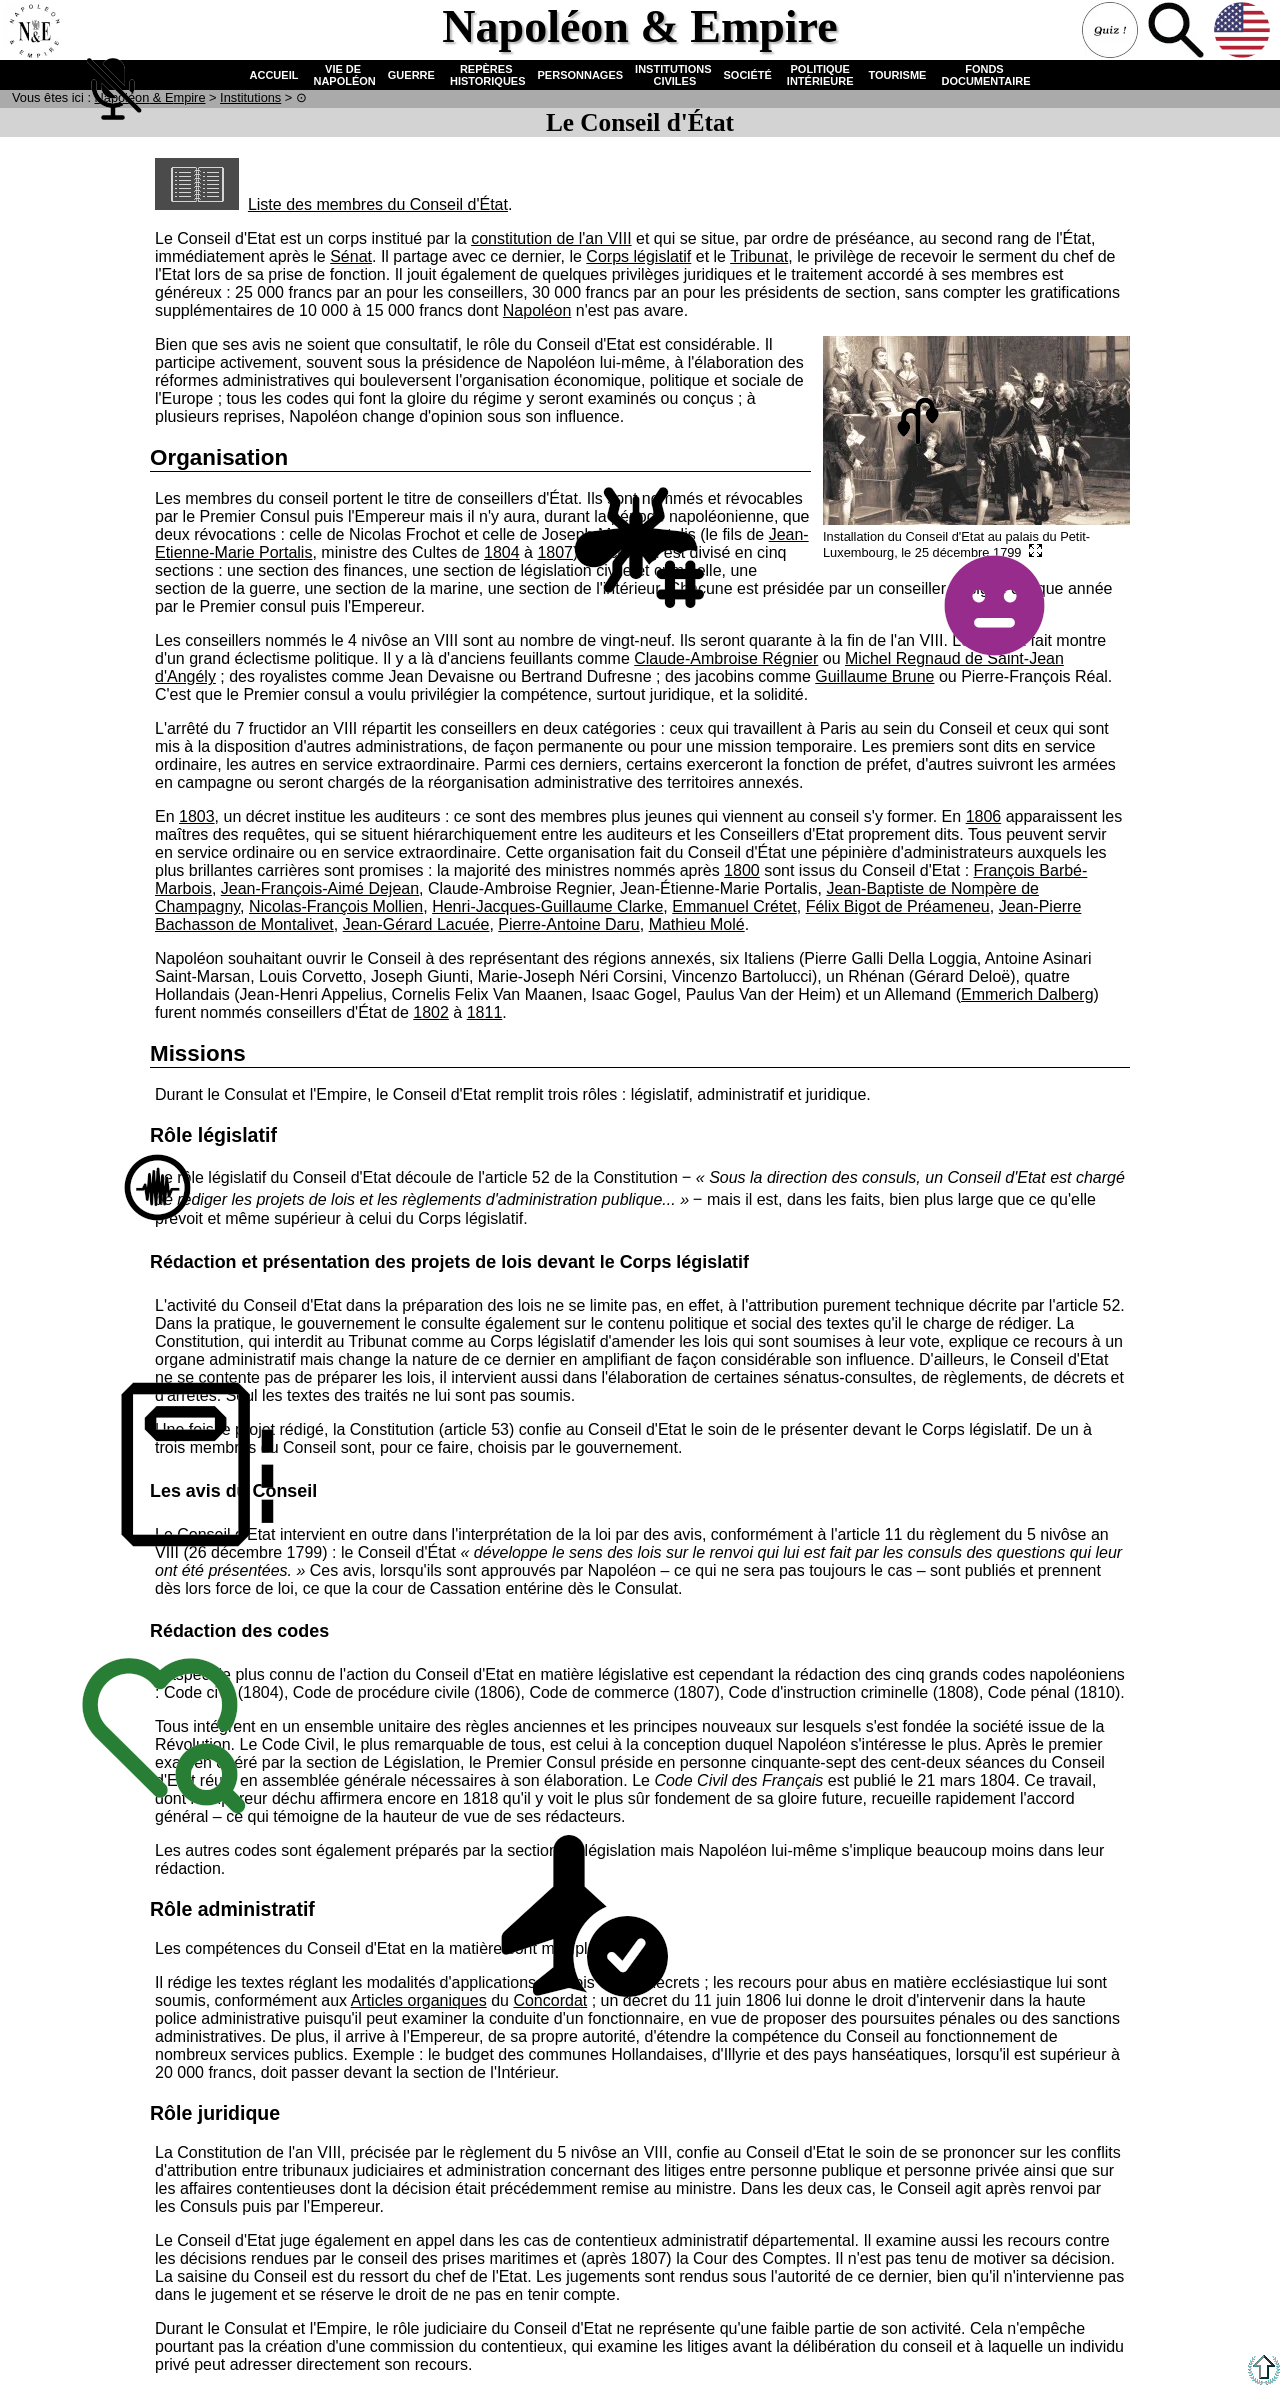 This screenshot has width=1280, height=2390. What do you see at coordinates (994, 605) in the screenshot?
I see `indicate a neutral or indifferent reaction` at bounding box center [994, 605].